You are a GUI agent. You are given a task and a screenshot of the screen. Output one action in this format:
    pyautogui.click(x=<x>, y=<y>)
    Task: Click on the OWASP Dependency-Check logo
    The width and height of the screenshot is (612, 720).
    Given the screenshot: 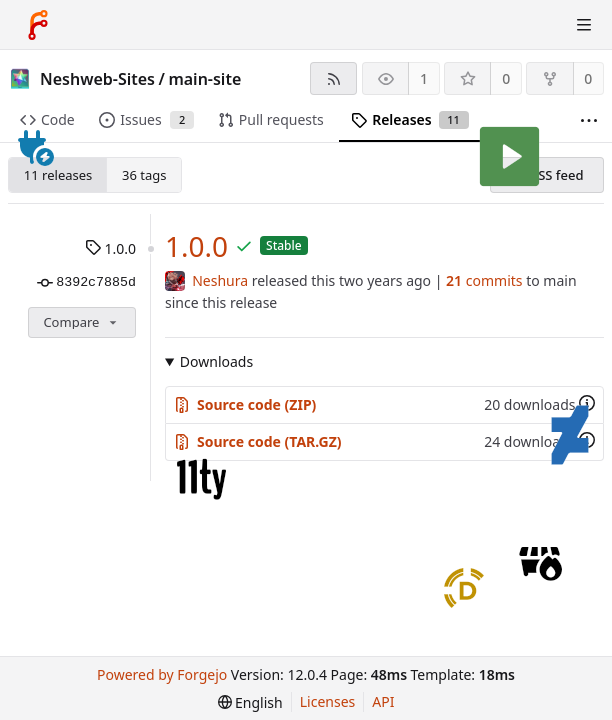 What is the action you would take?
    pyautogui.click(x=464, y=588)
    